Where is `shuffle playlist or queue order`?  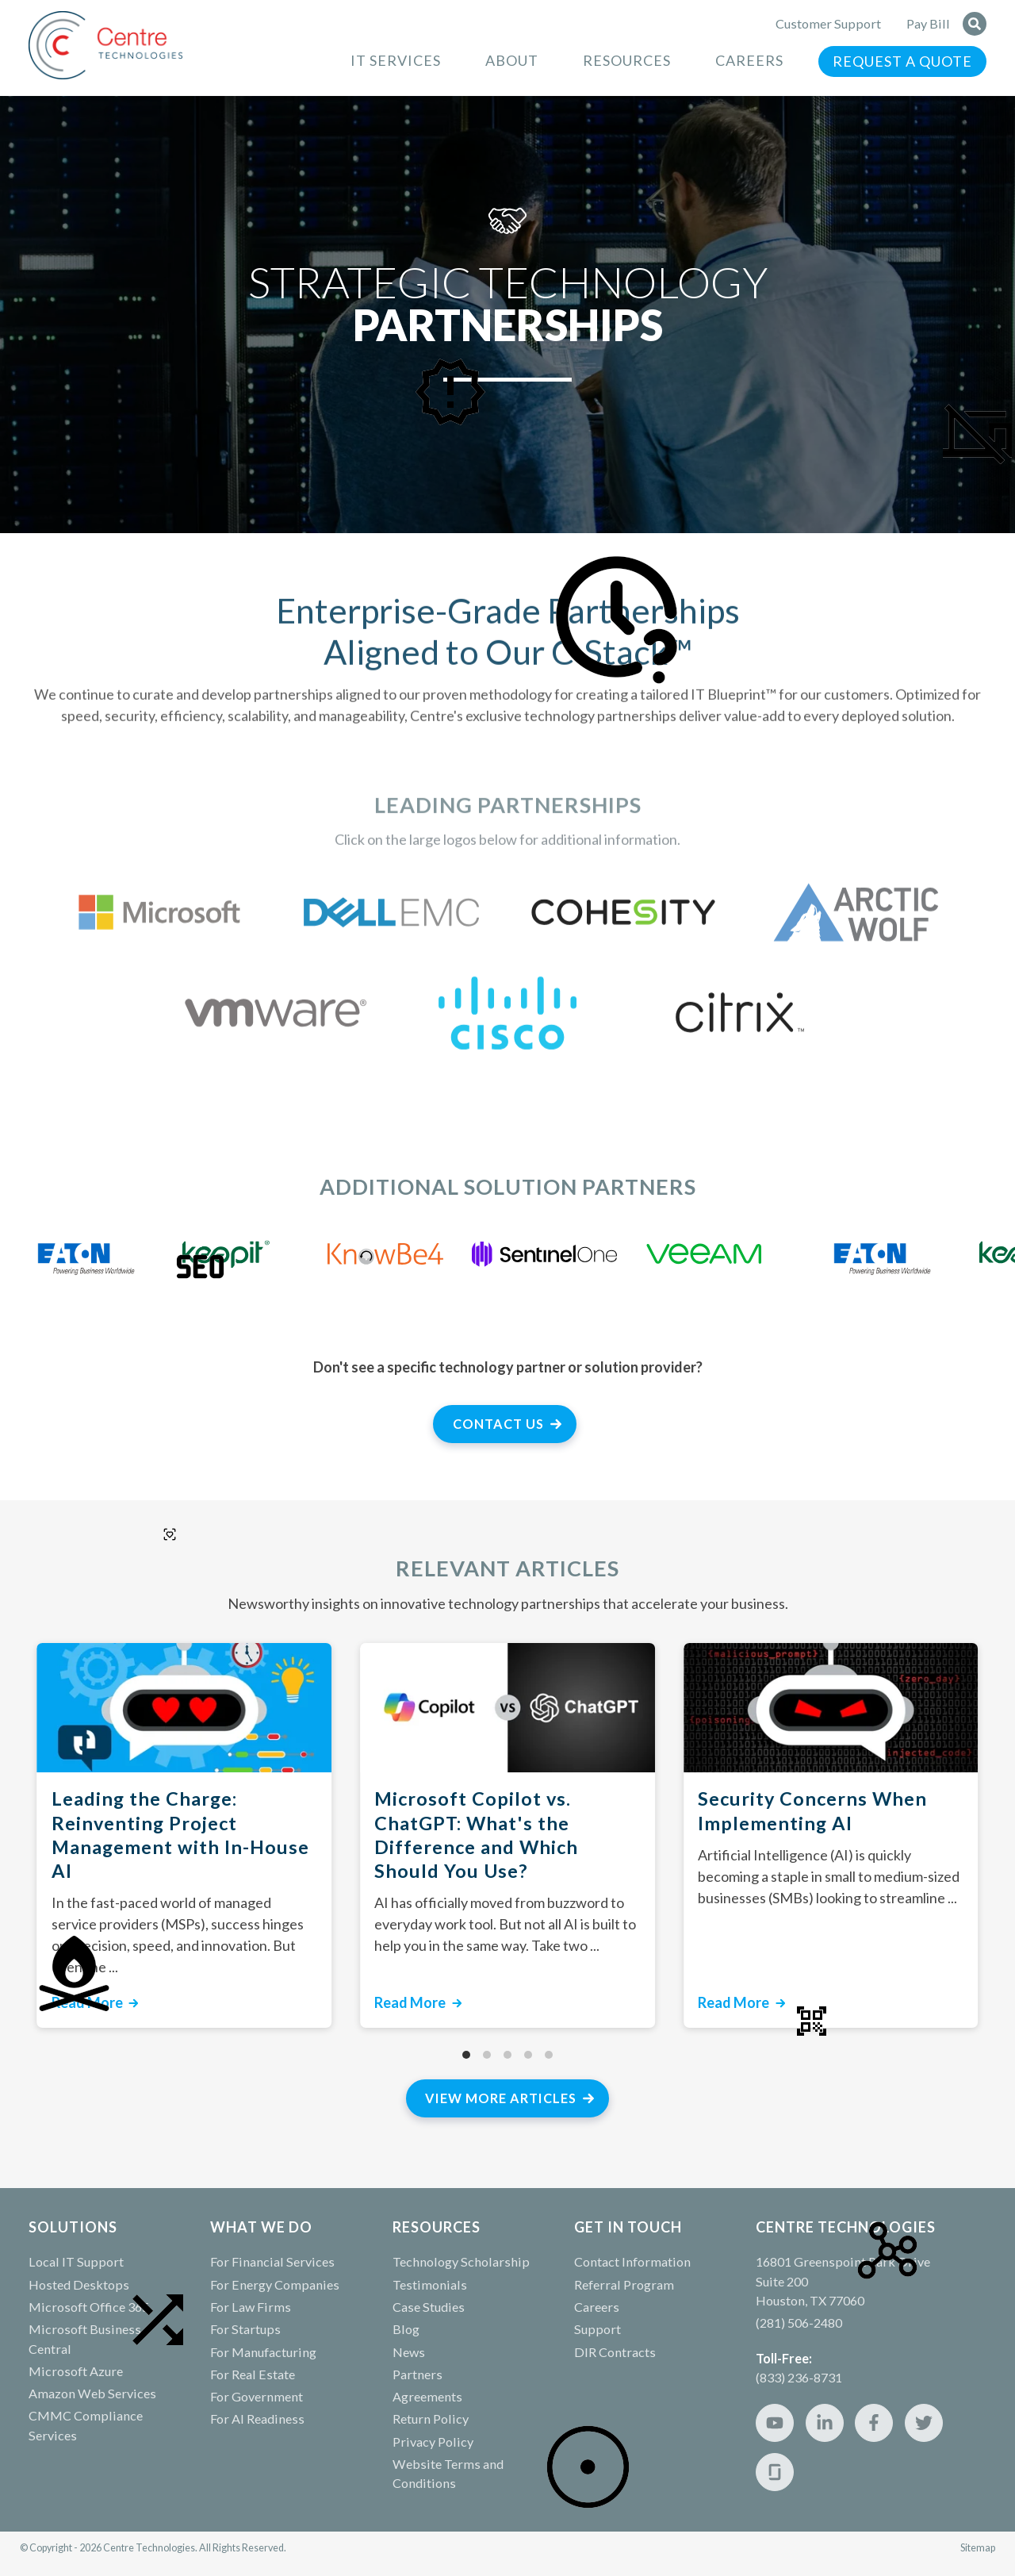
shuffle playlist or queue order is located at coordinates (158, 2320).